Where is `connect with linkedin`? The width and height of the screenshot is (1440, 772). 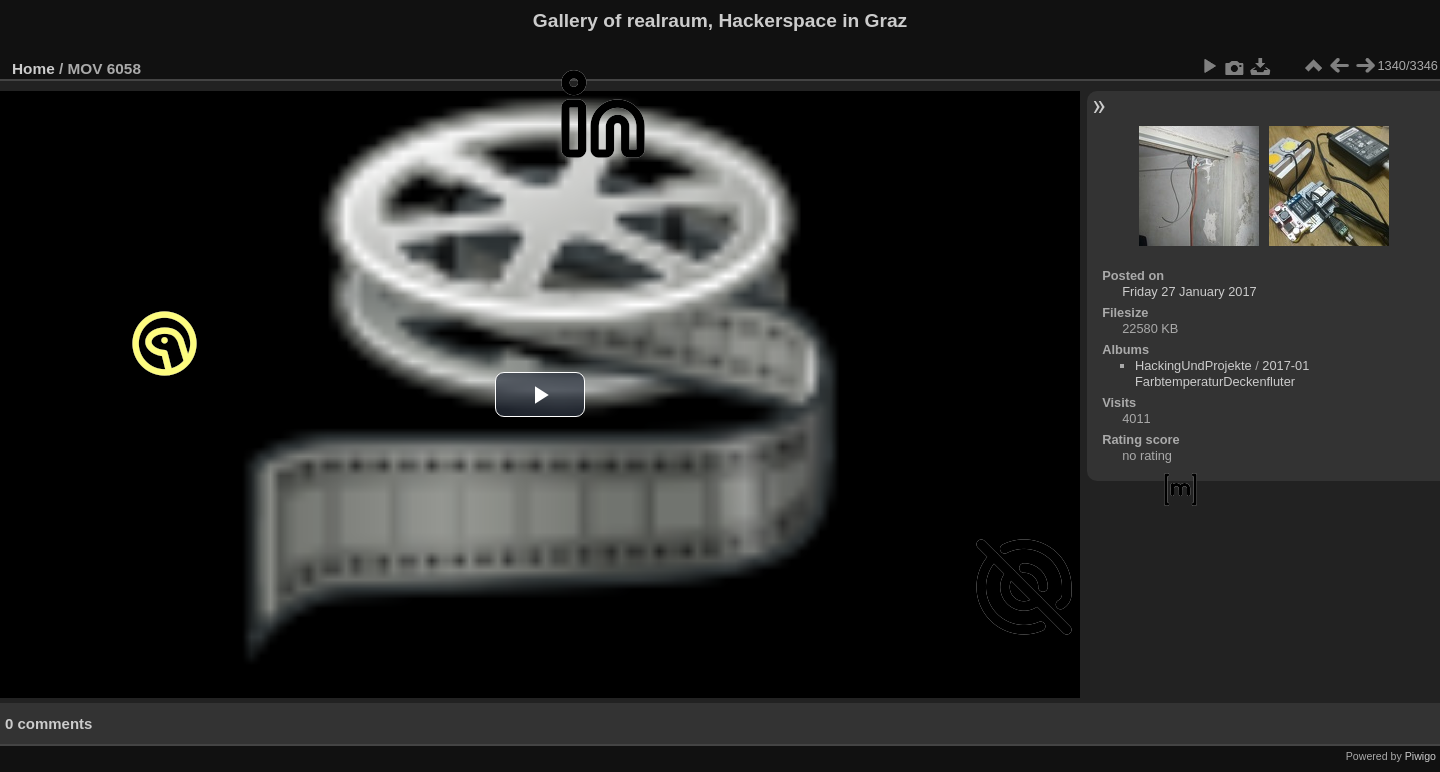 connect with linkedin is located at coordinates (603, 116).